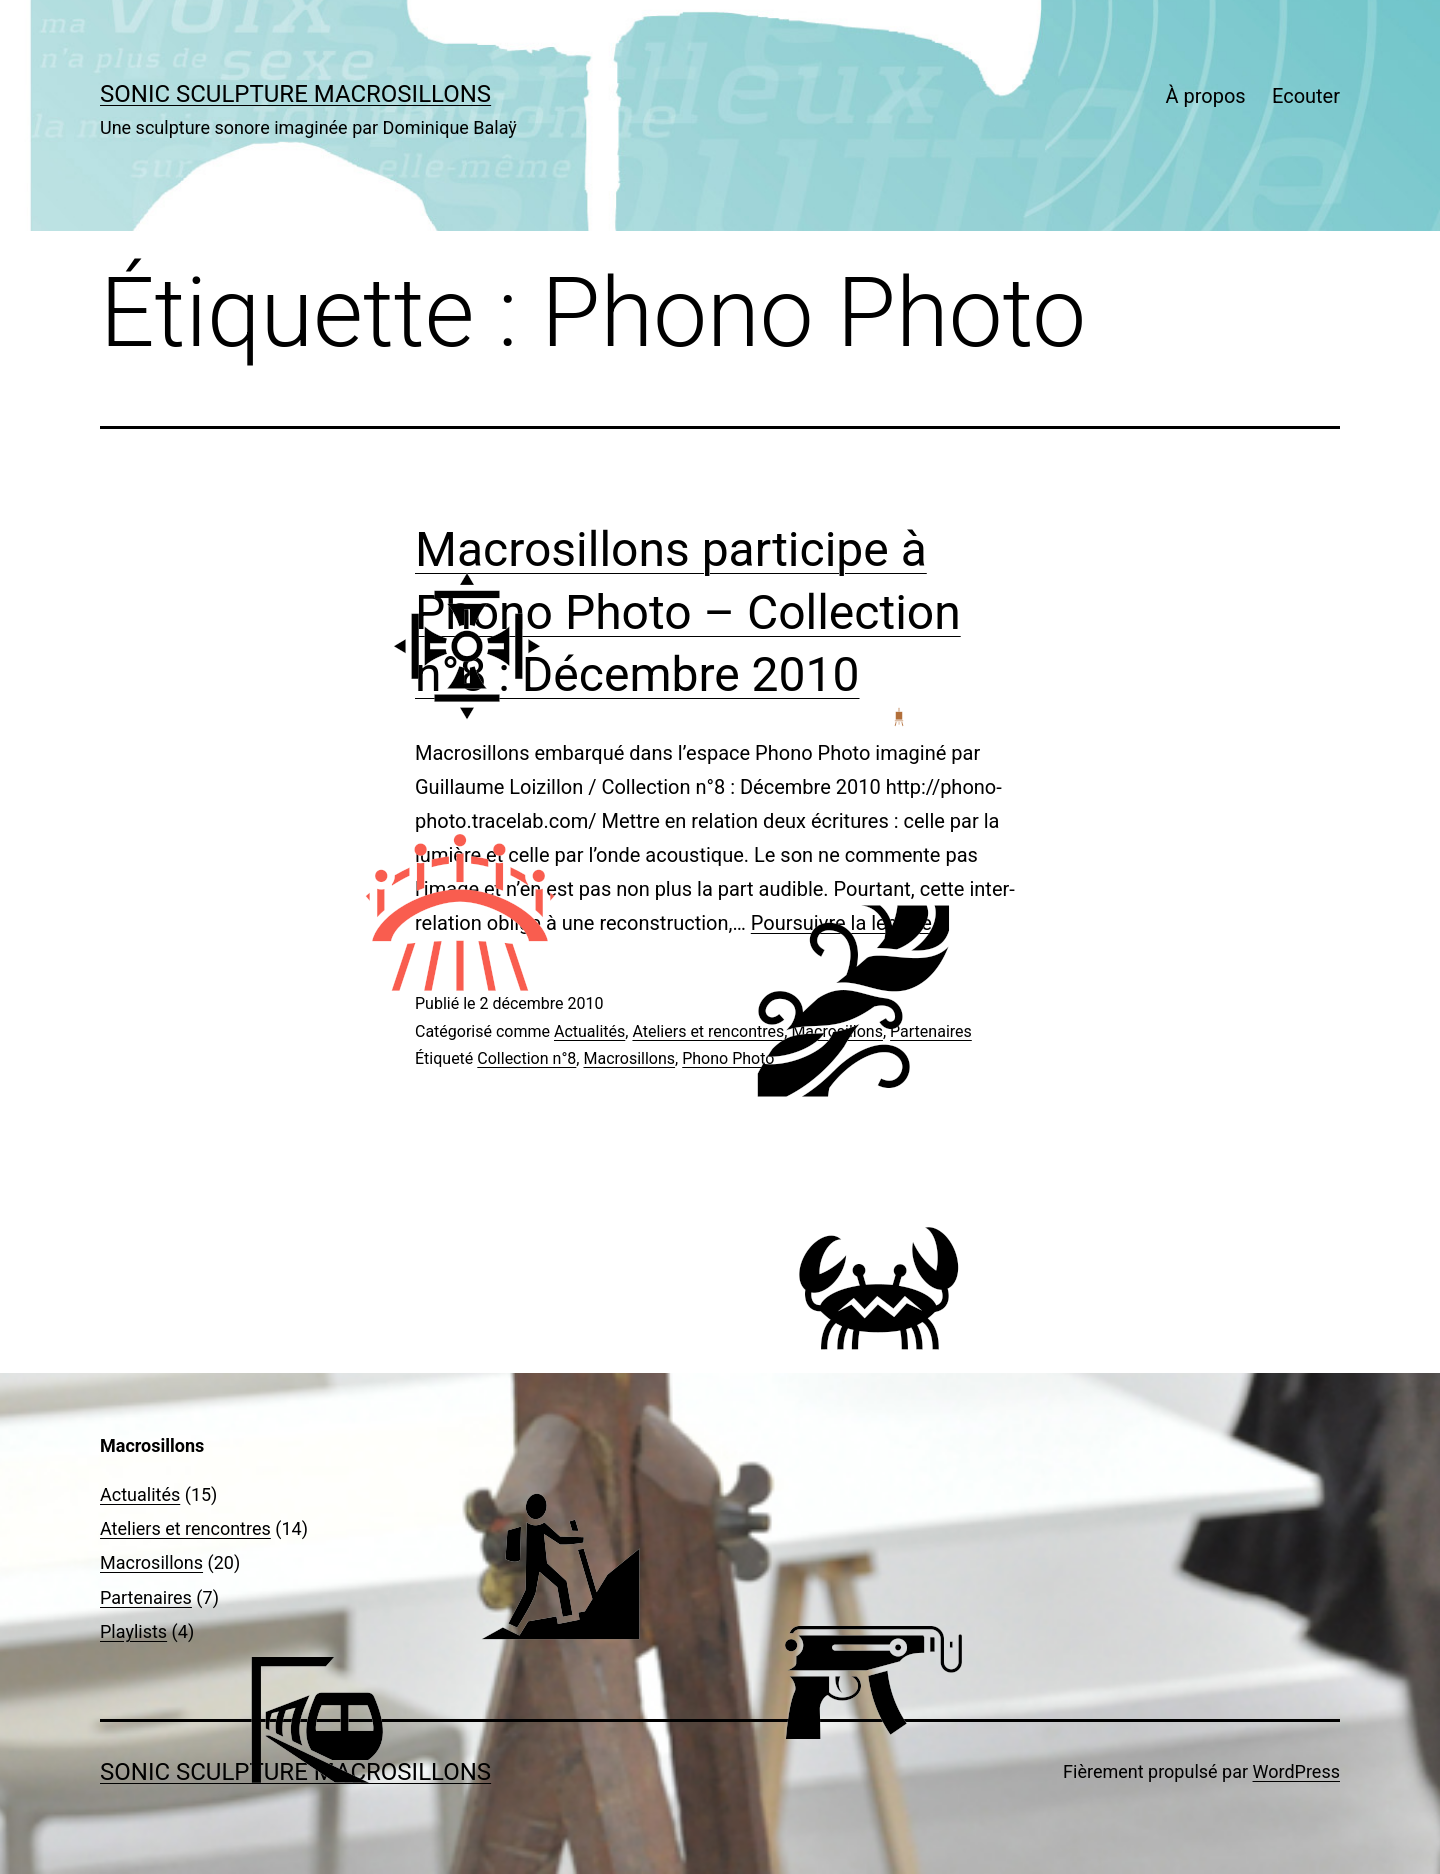 Image resolution: width=1440 pixels, height=1874 pixels. I want to click on religious or gothic-themed game category, so click(466, 646).